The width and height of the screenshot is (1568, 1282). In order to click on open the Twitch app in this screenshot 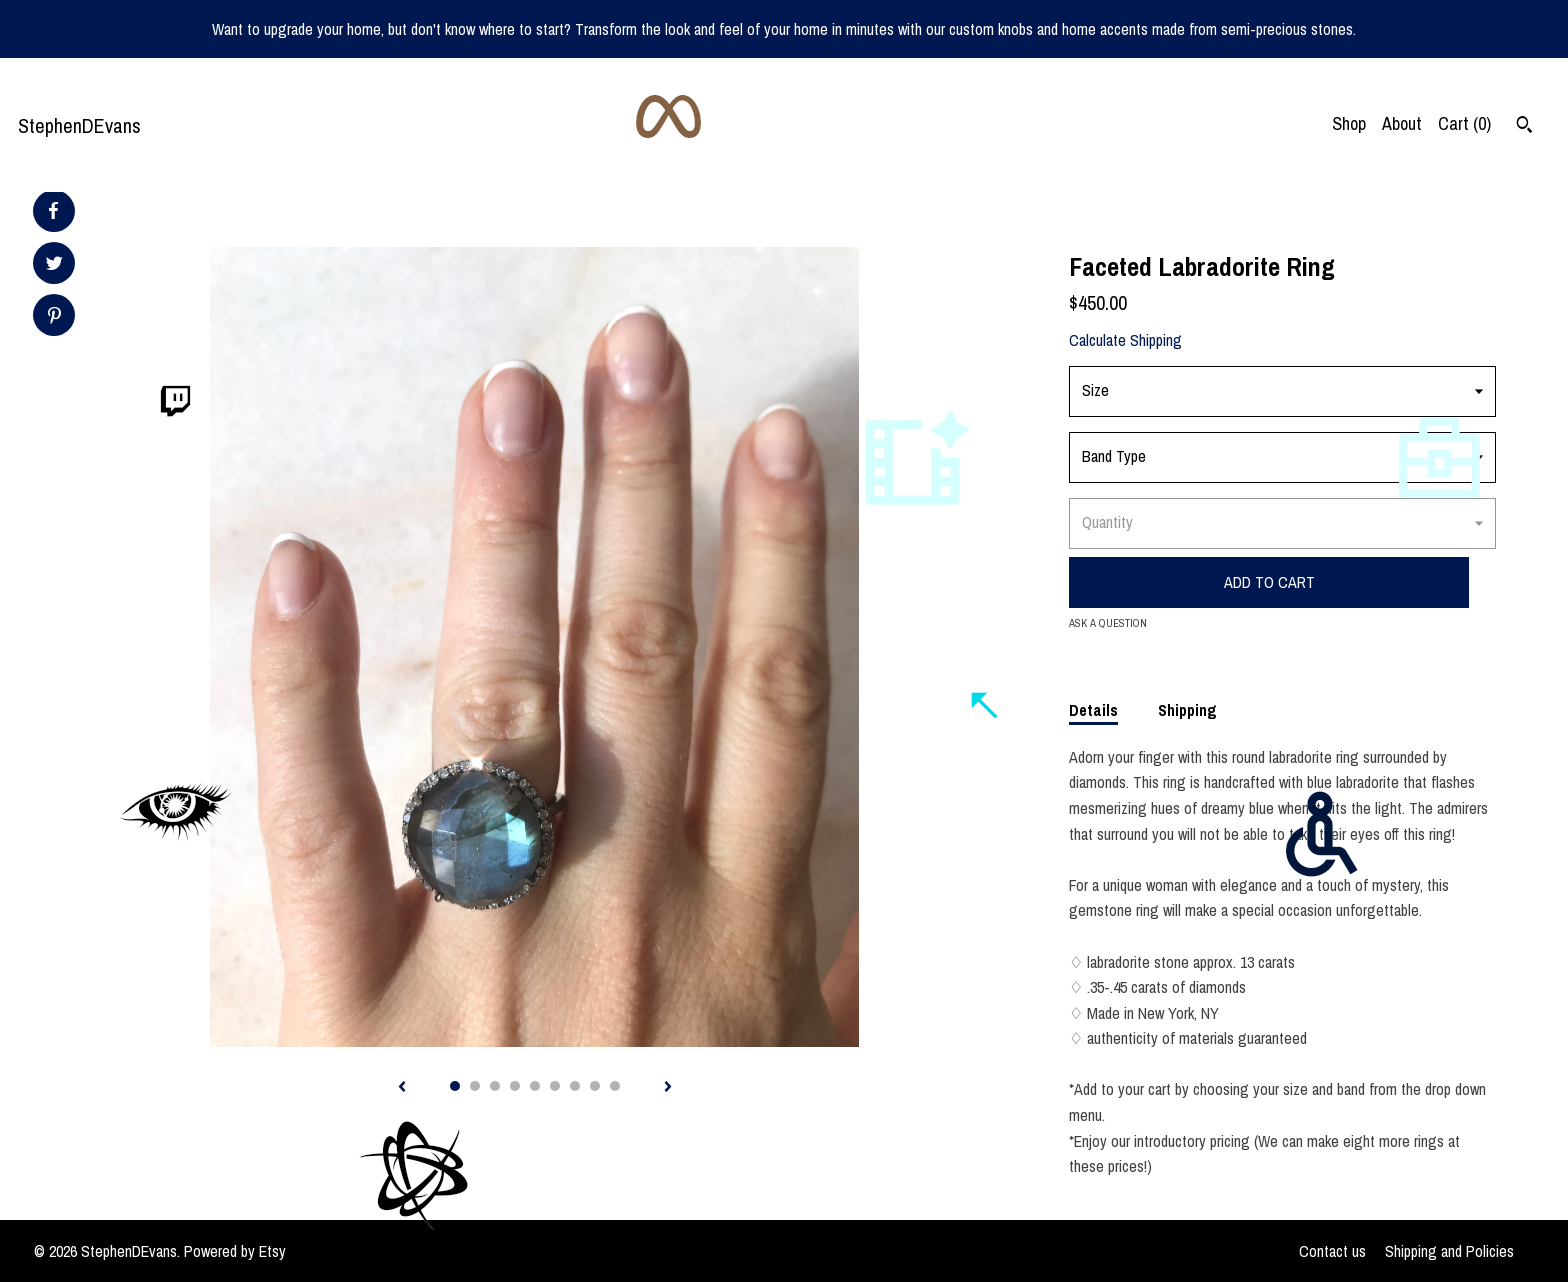, I will do `click(175, 400)`.